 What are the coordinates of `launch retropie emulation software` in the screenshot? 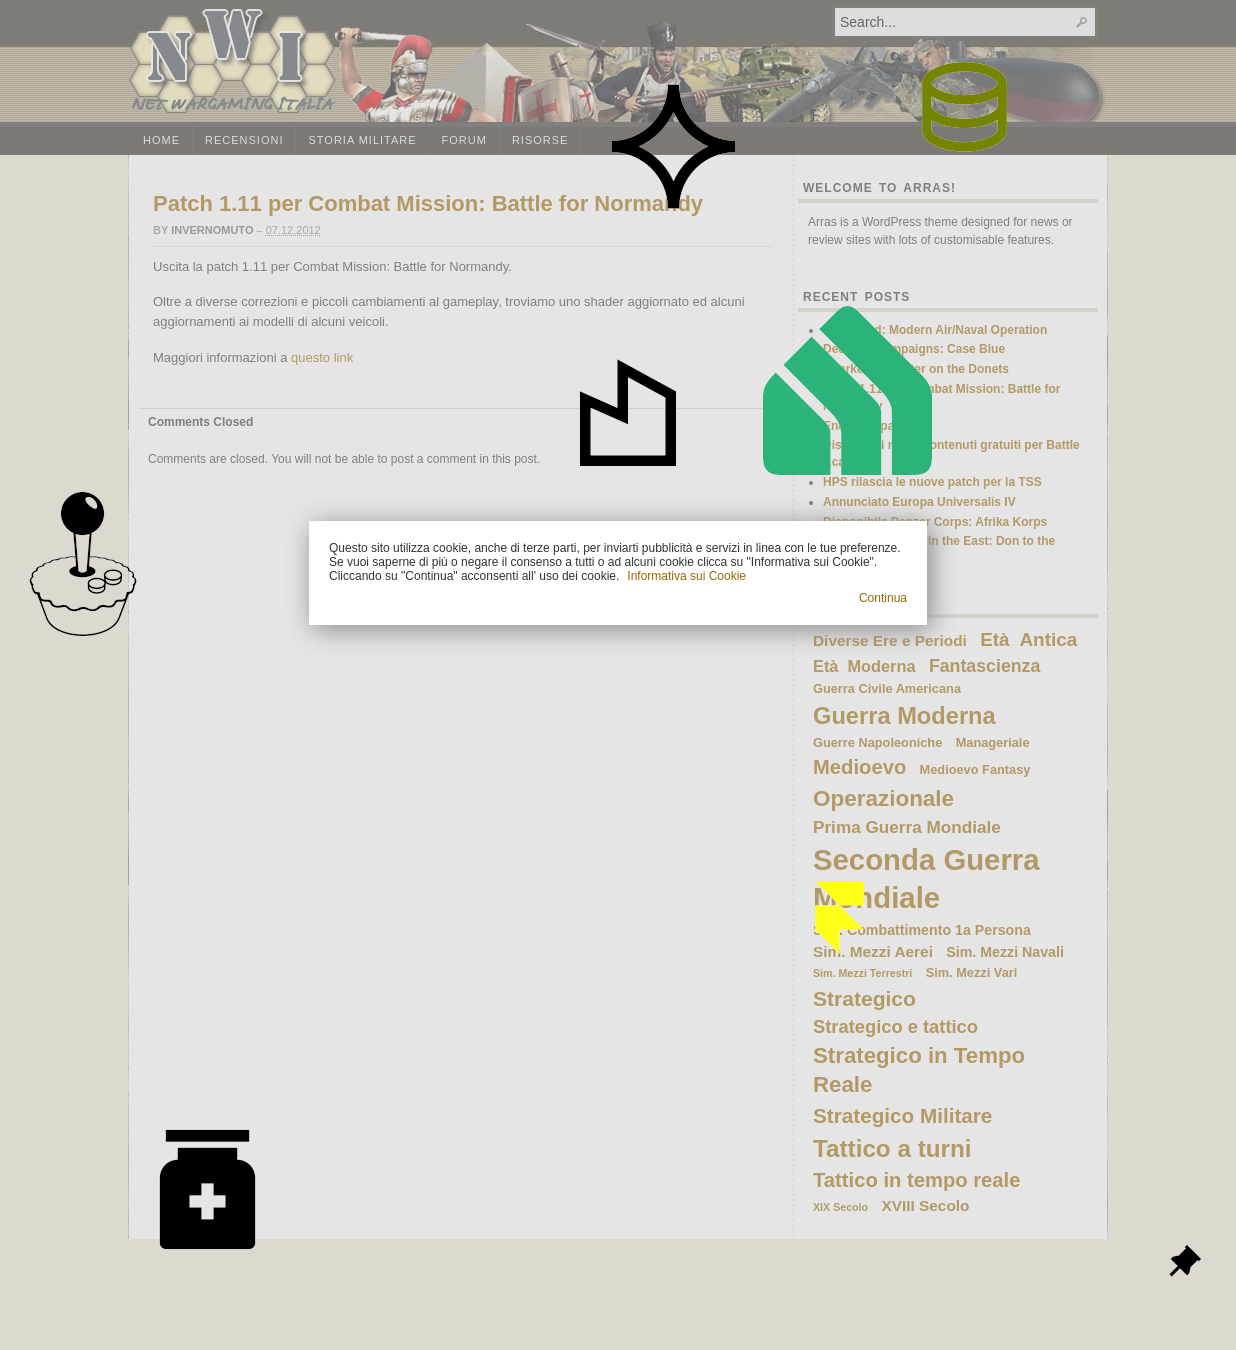 It's located at (83, 564).